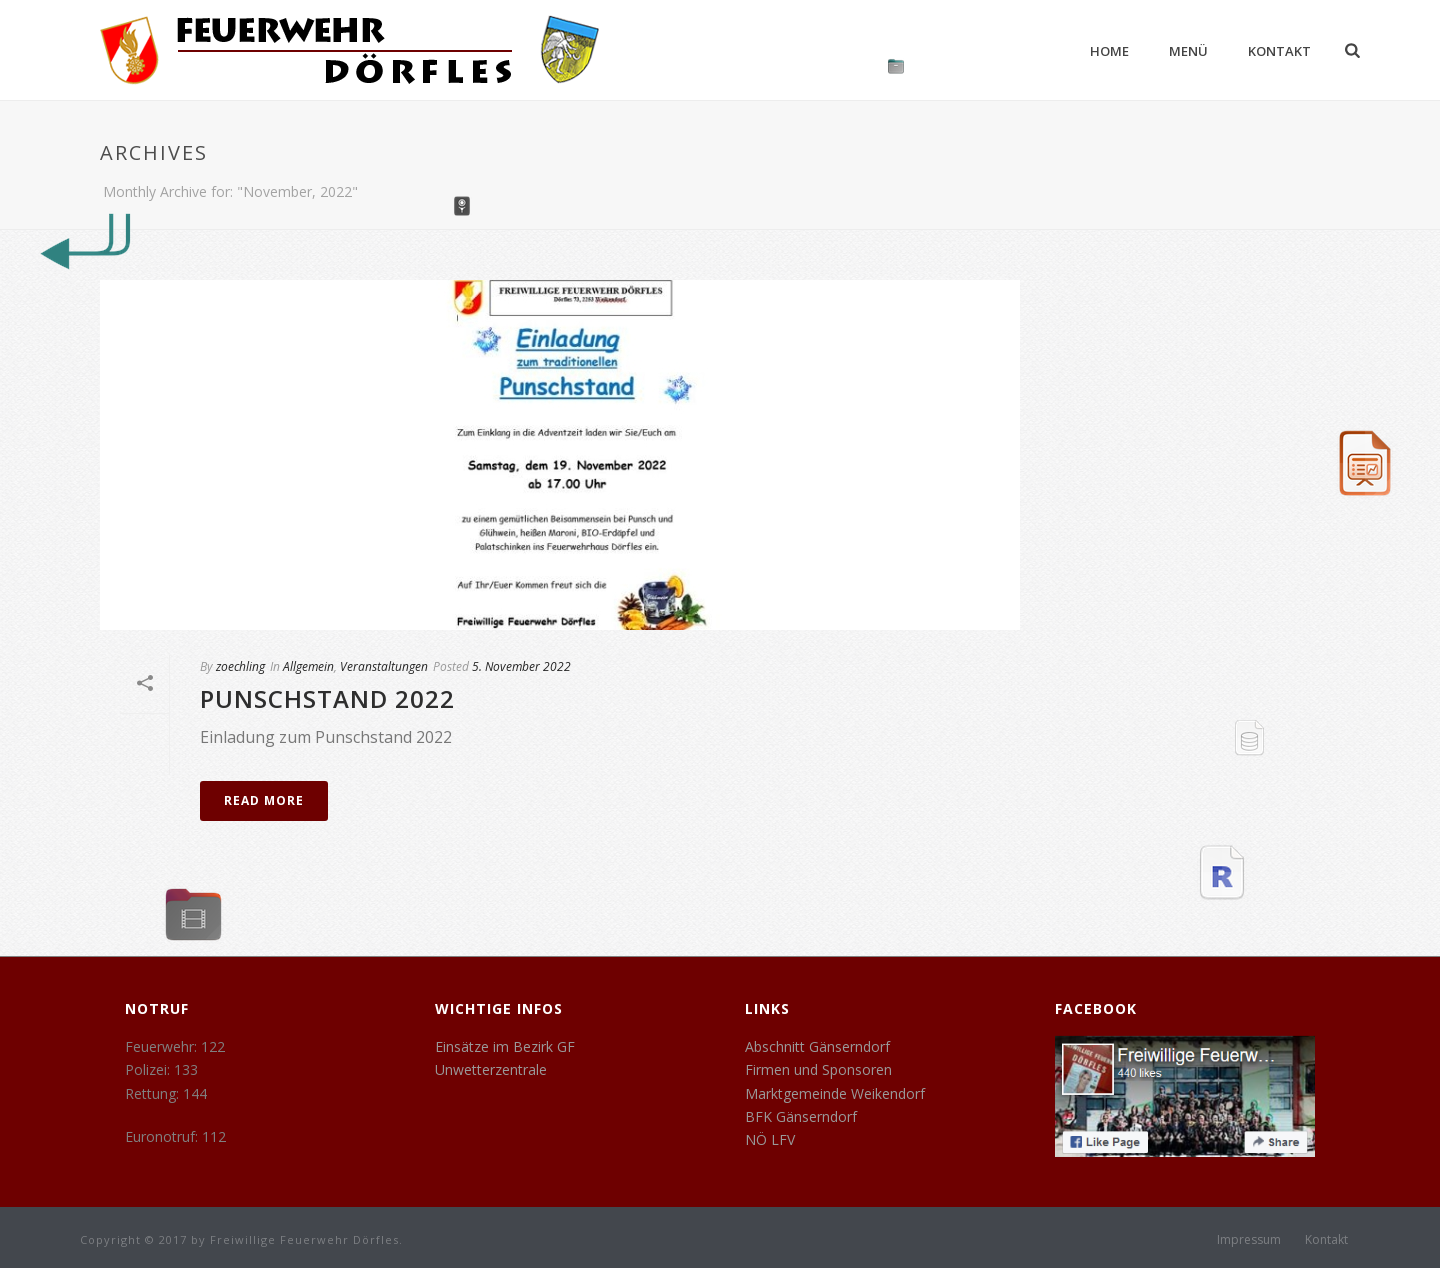 The height and width of the screenshot is (1268, 1440). I want to click on open a SQL database file, so click(1249, 737).